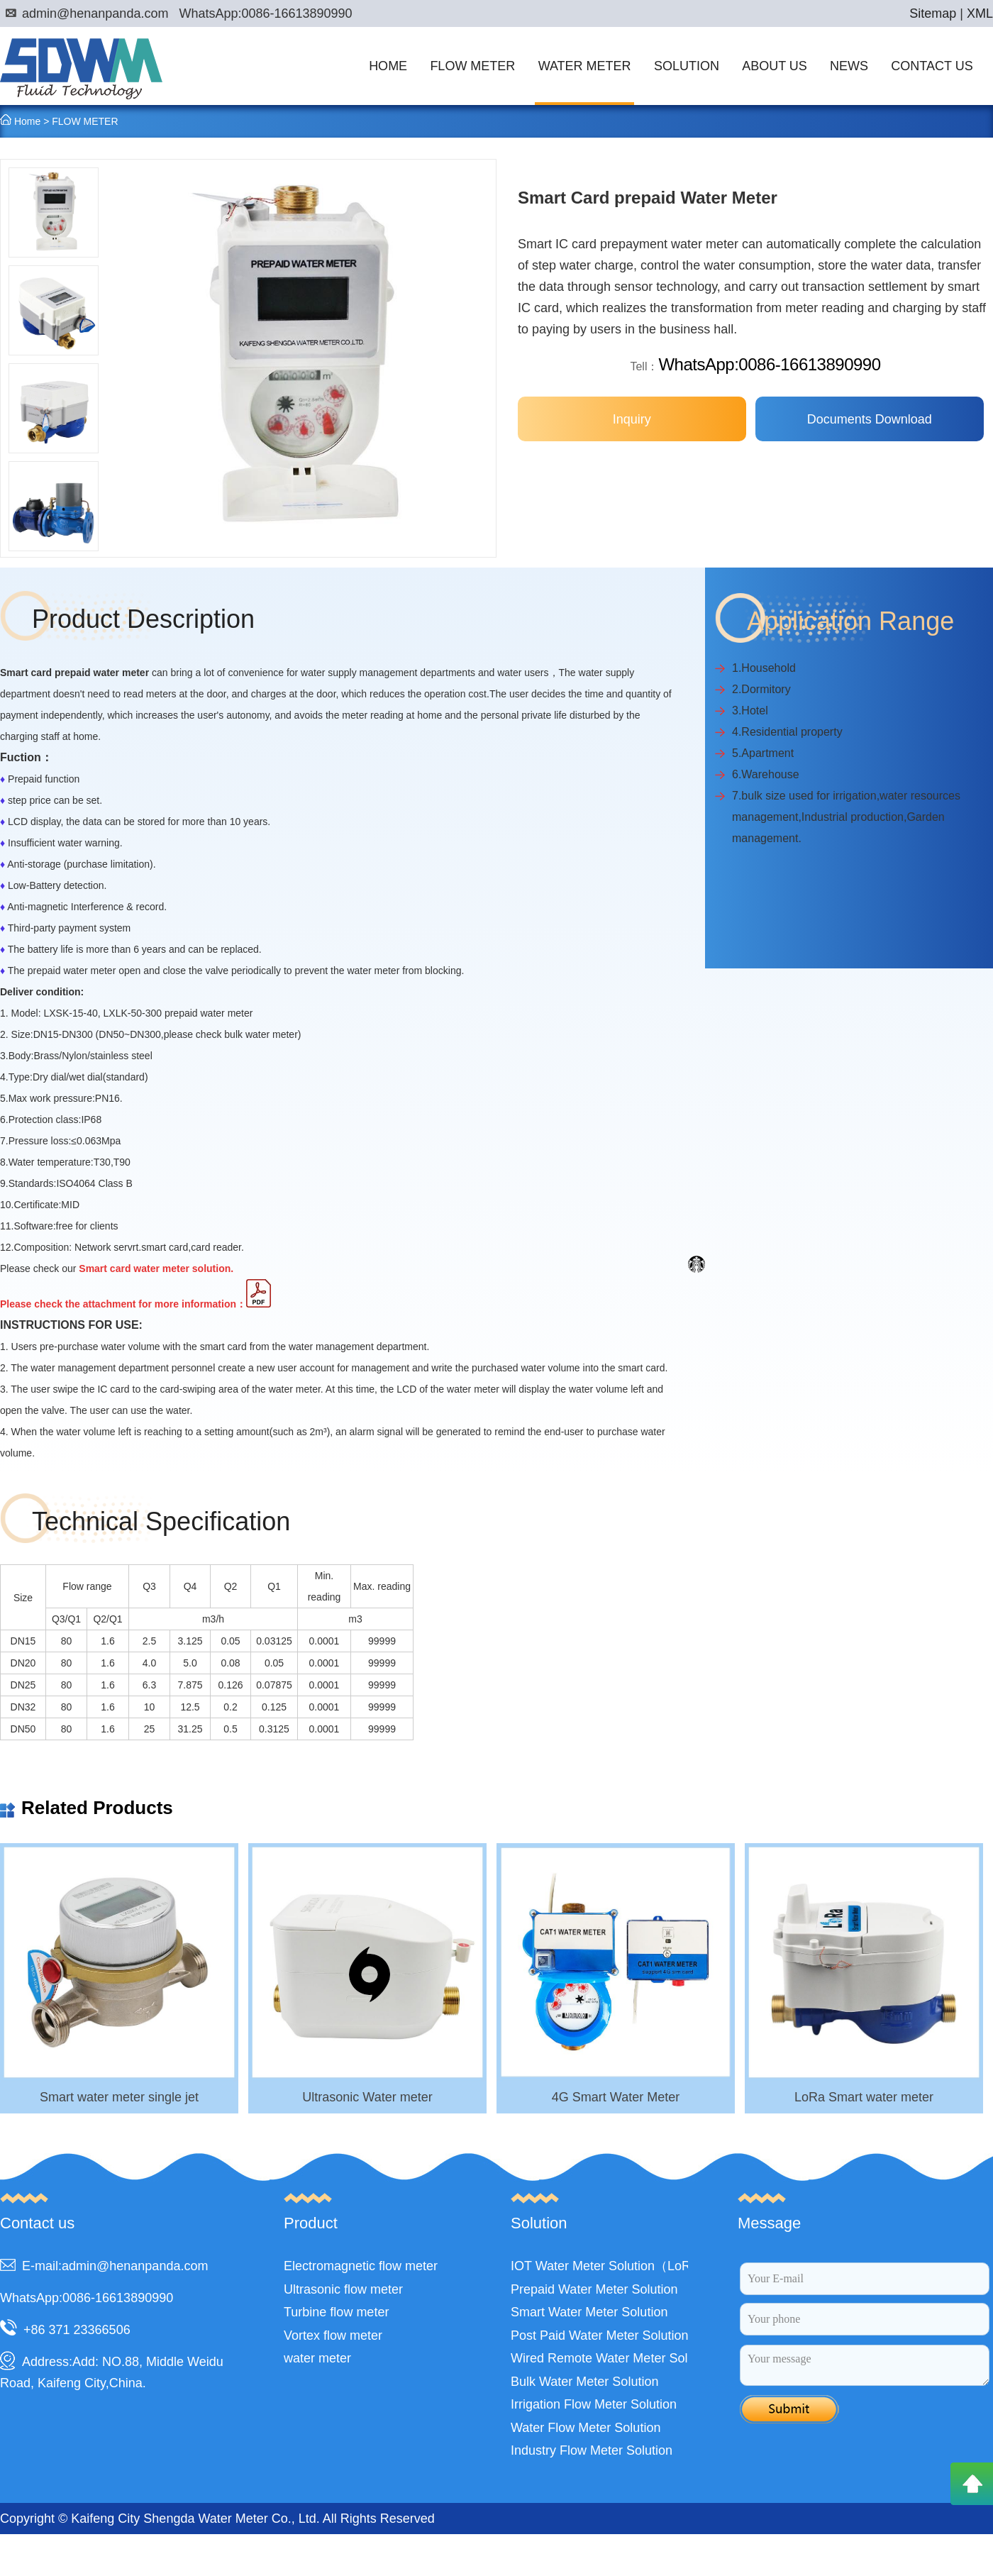  What do you see at coordinates (697, 1264) in the screenshot?
I see `open the Starbucks app` at bounding box center [697, 1264].